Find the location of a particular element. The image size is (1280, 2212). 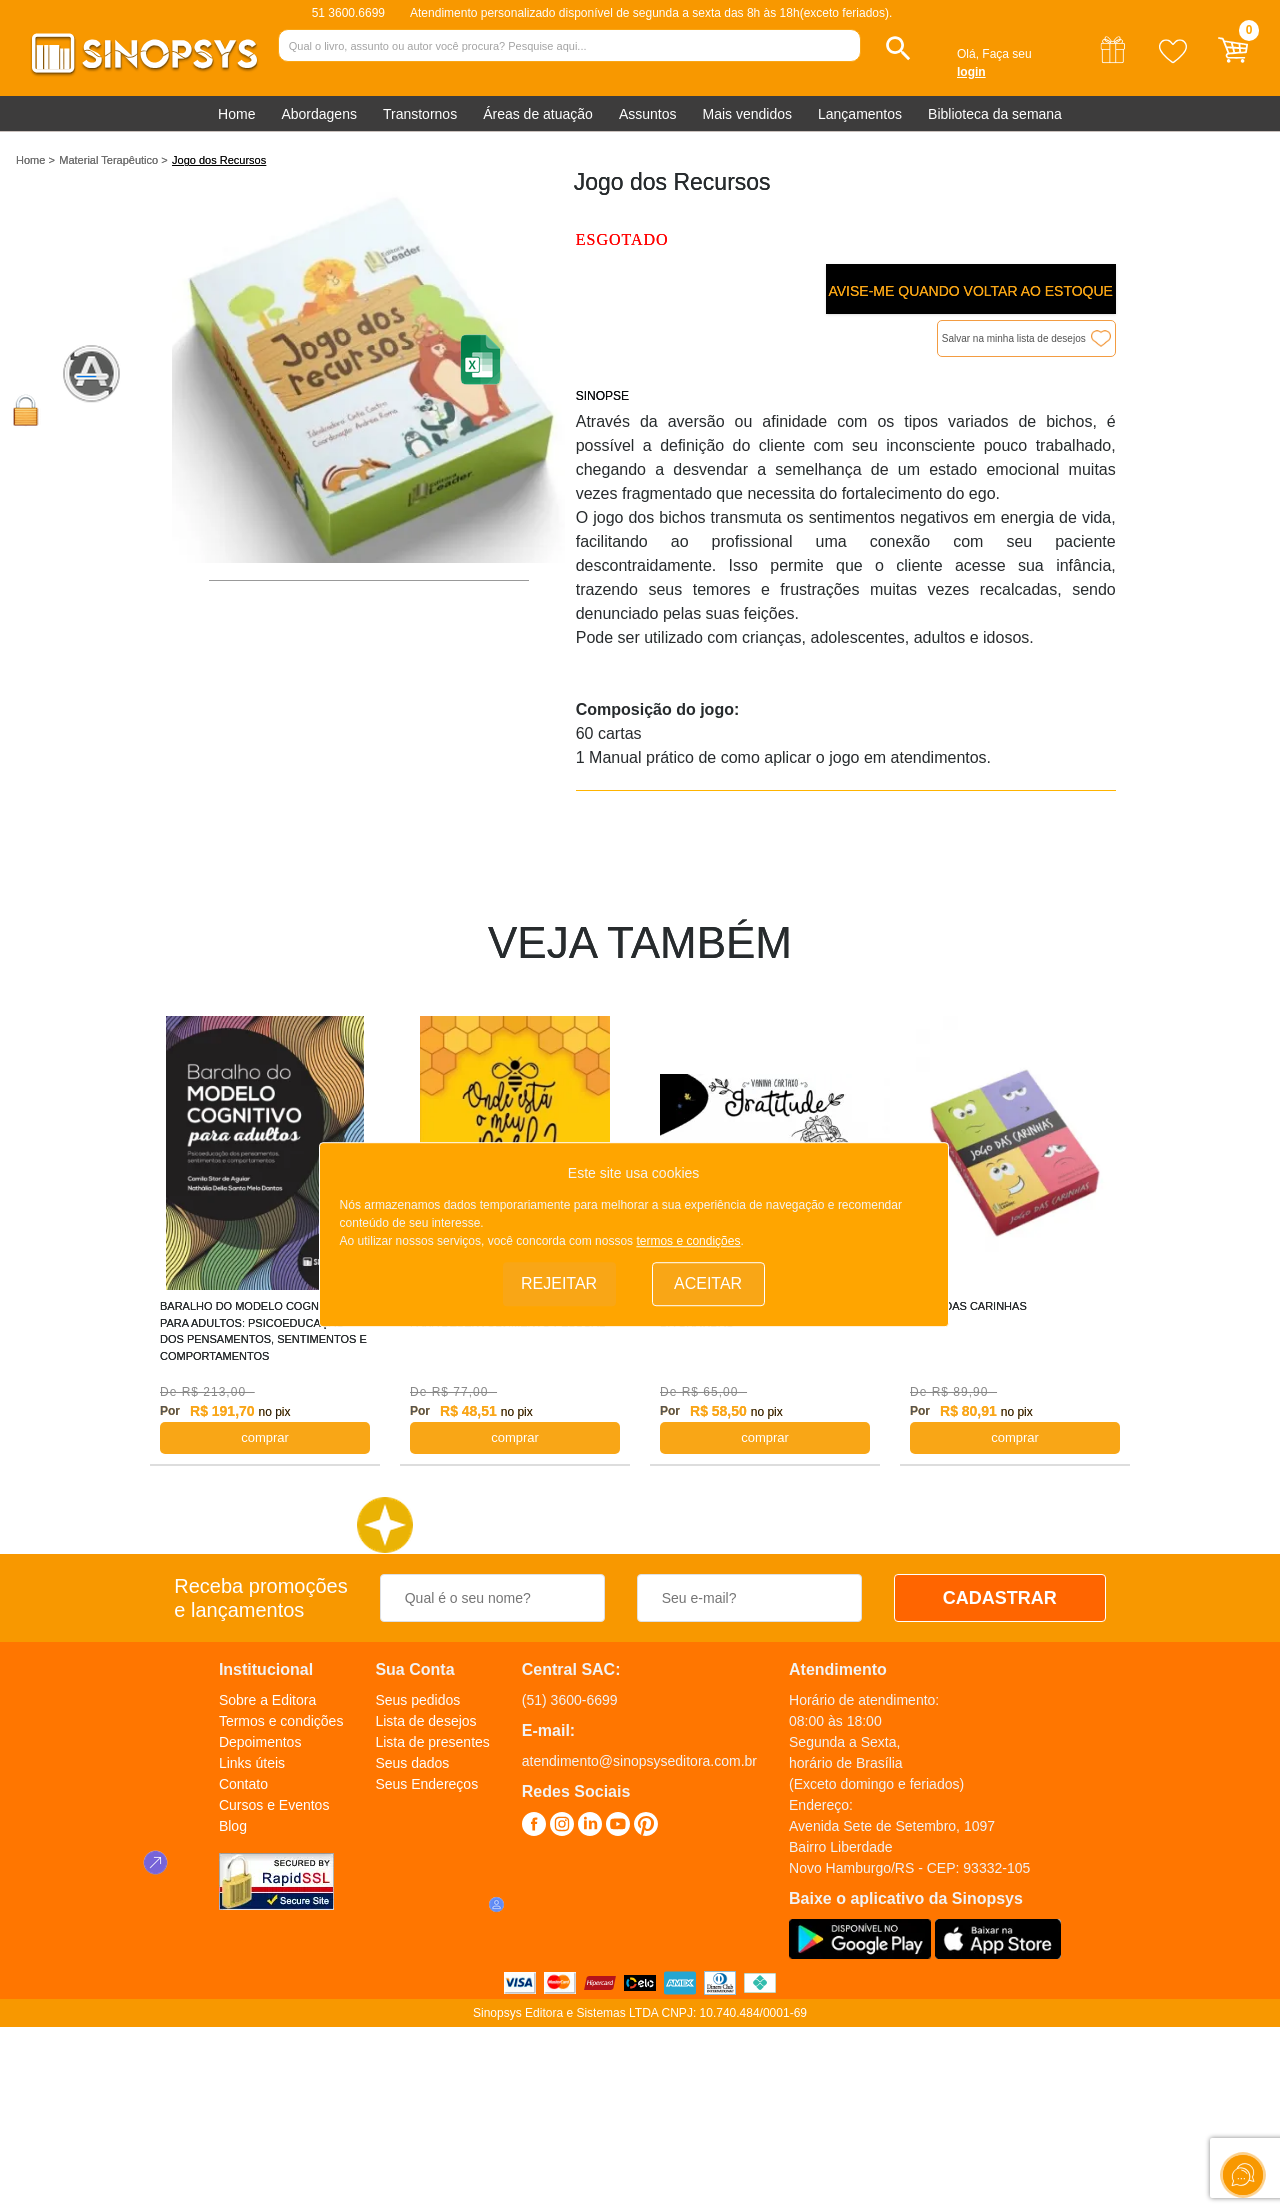

indicates a symbolic link or shortcut to another file is located at coordinates (155, 1862).